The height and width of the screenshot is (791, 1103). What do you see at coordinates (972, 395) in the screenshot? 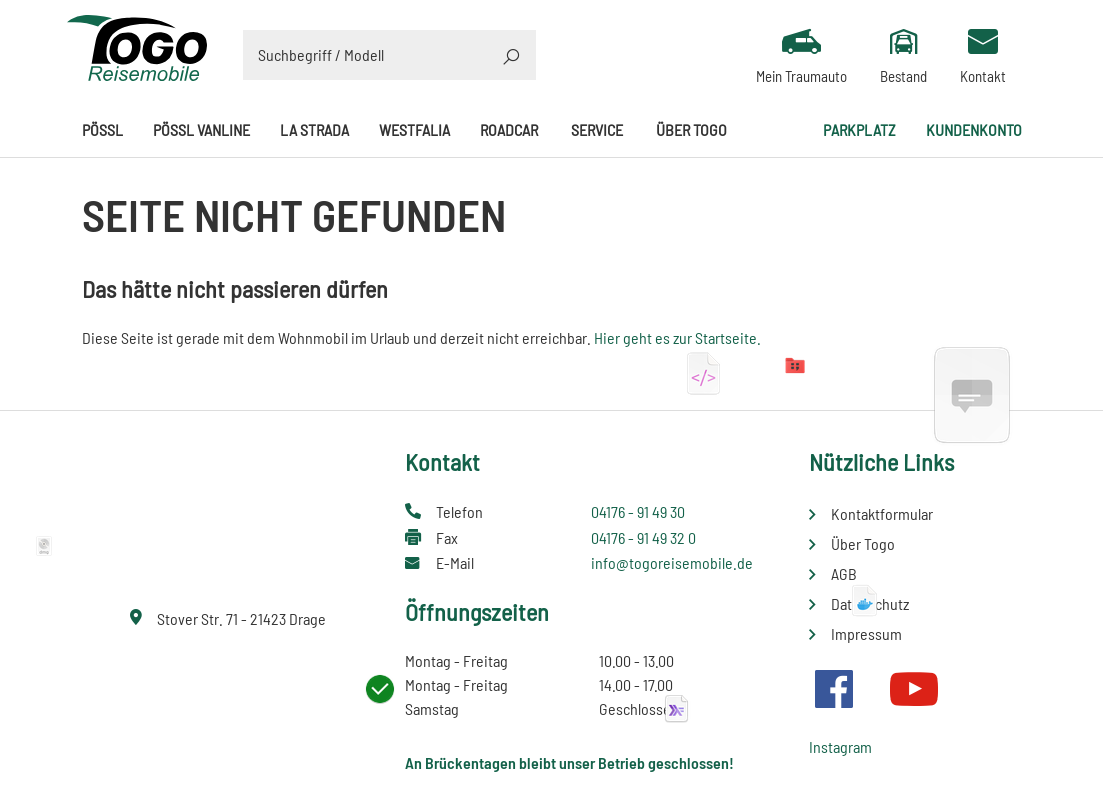
I see `a SAMI subtitle or caption file` at bounding box center [972, 395].